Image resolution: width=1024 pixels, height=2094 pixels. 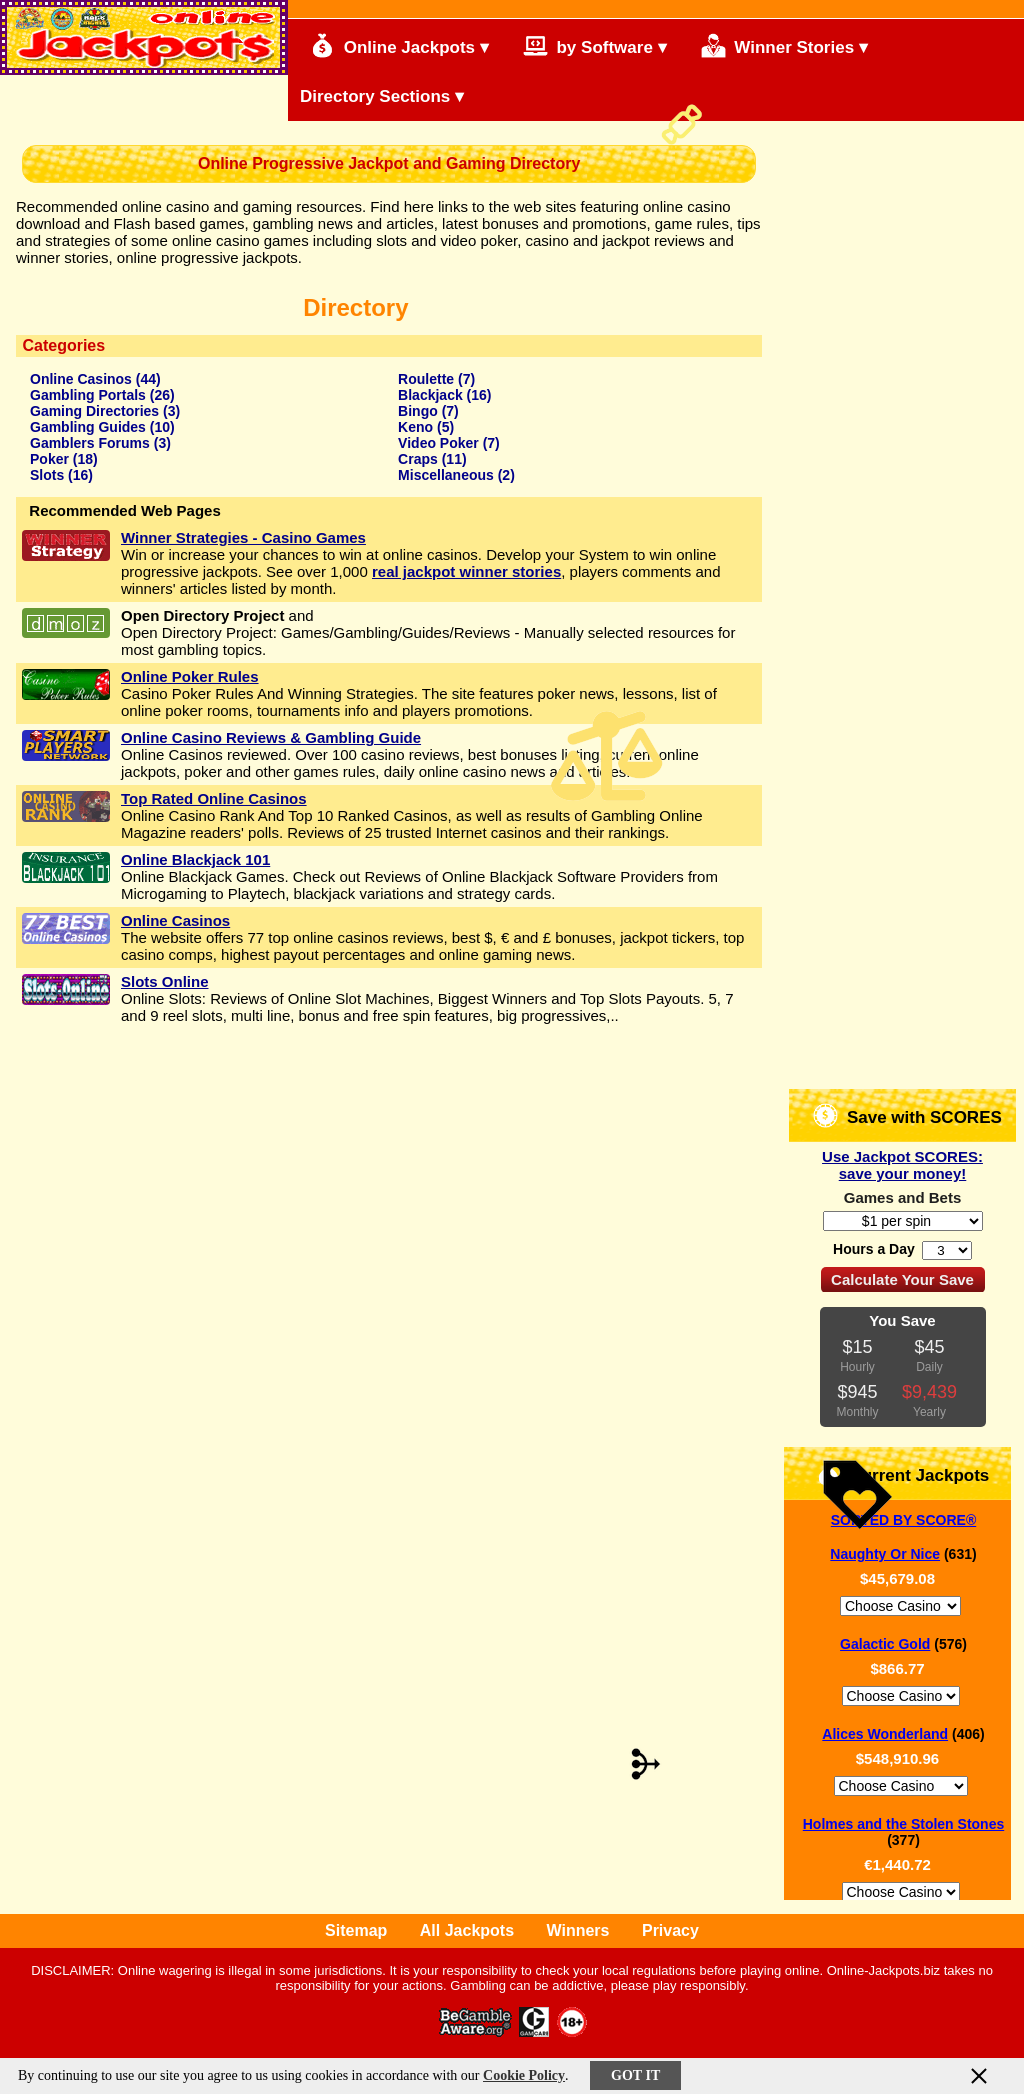 I want to click on view loyalty rewards or points, so click(x=856, y=1493).